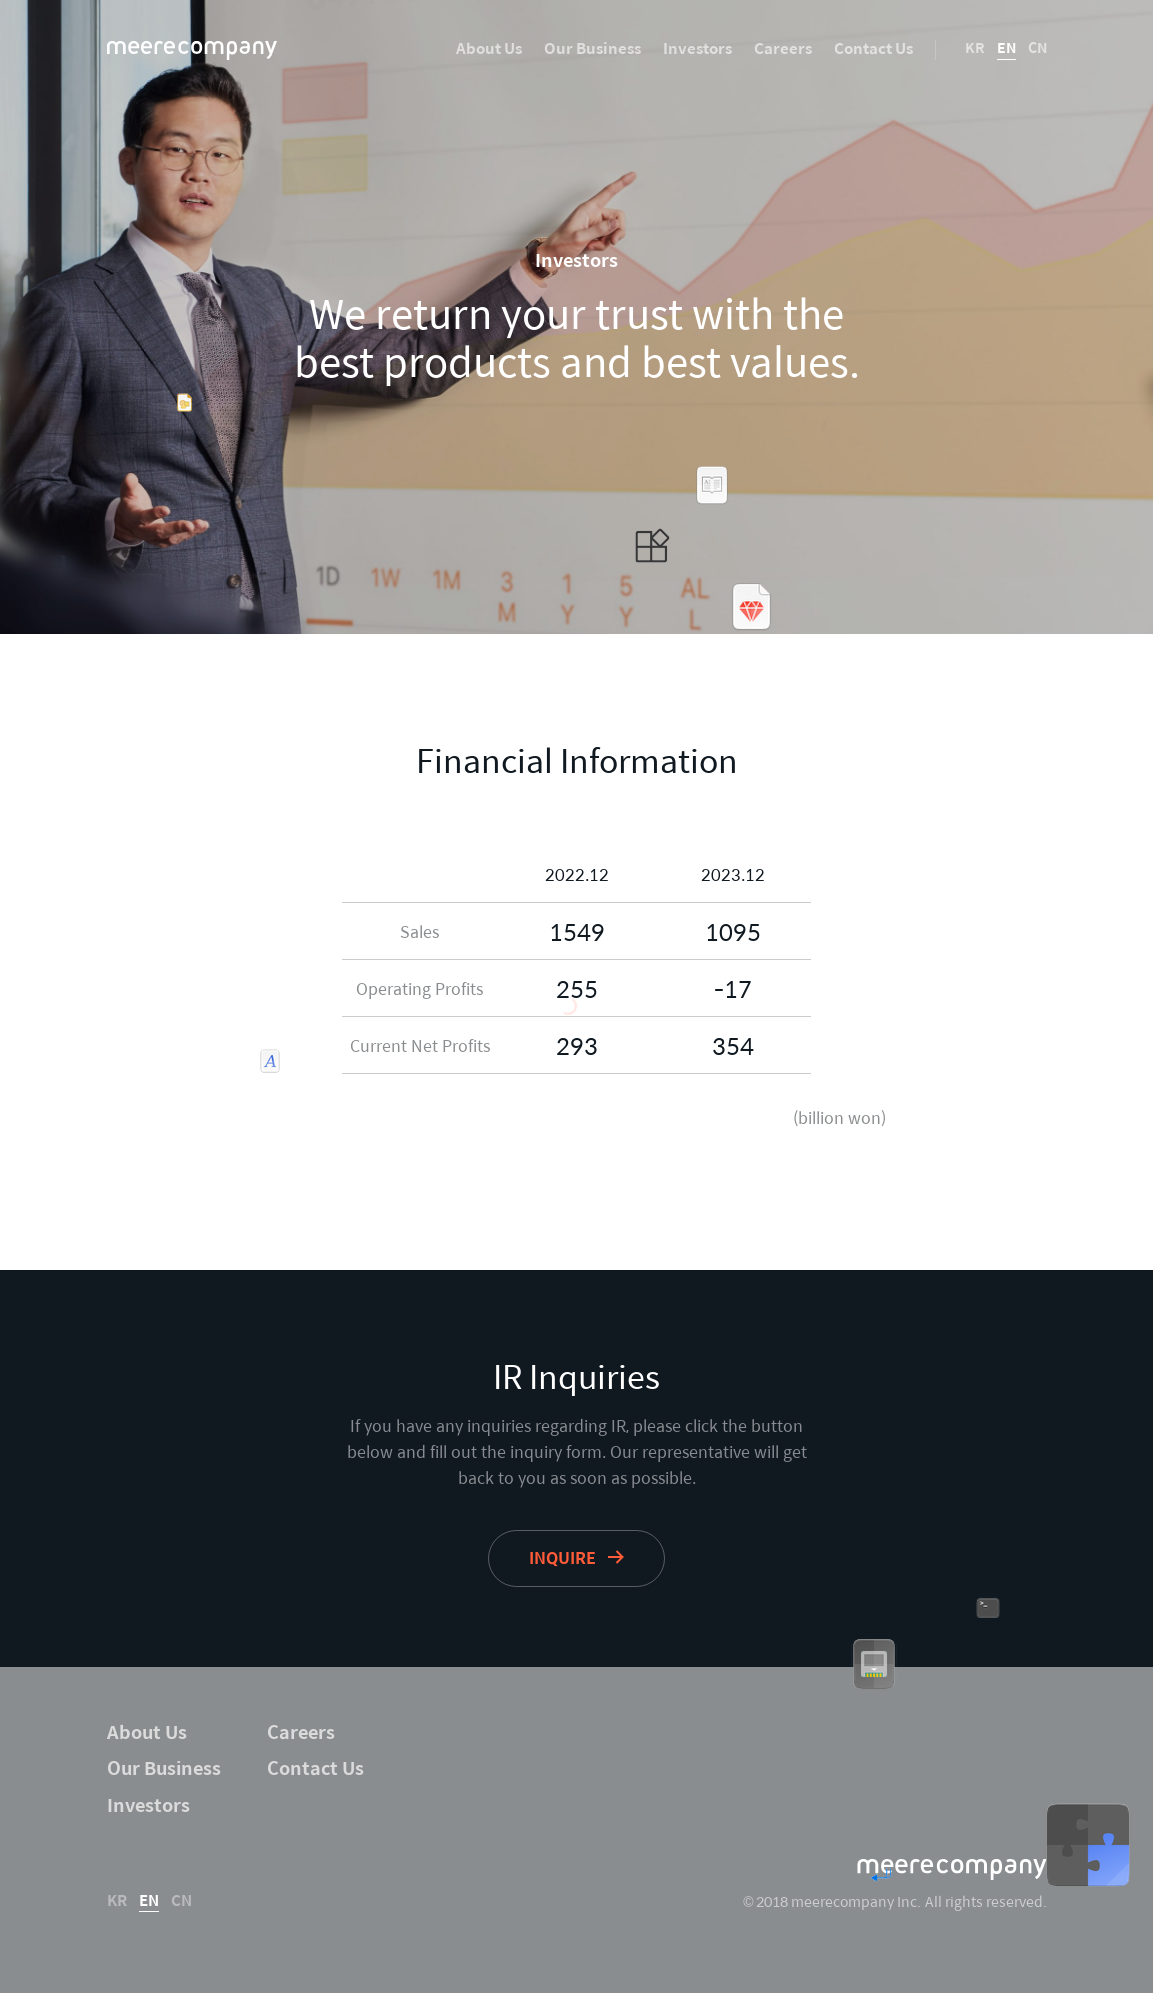 This screenshot has height=1993, width=1153. I want to click on libreoffice draw template file, so click(184, 402).